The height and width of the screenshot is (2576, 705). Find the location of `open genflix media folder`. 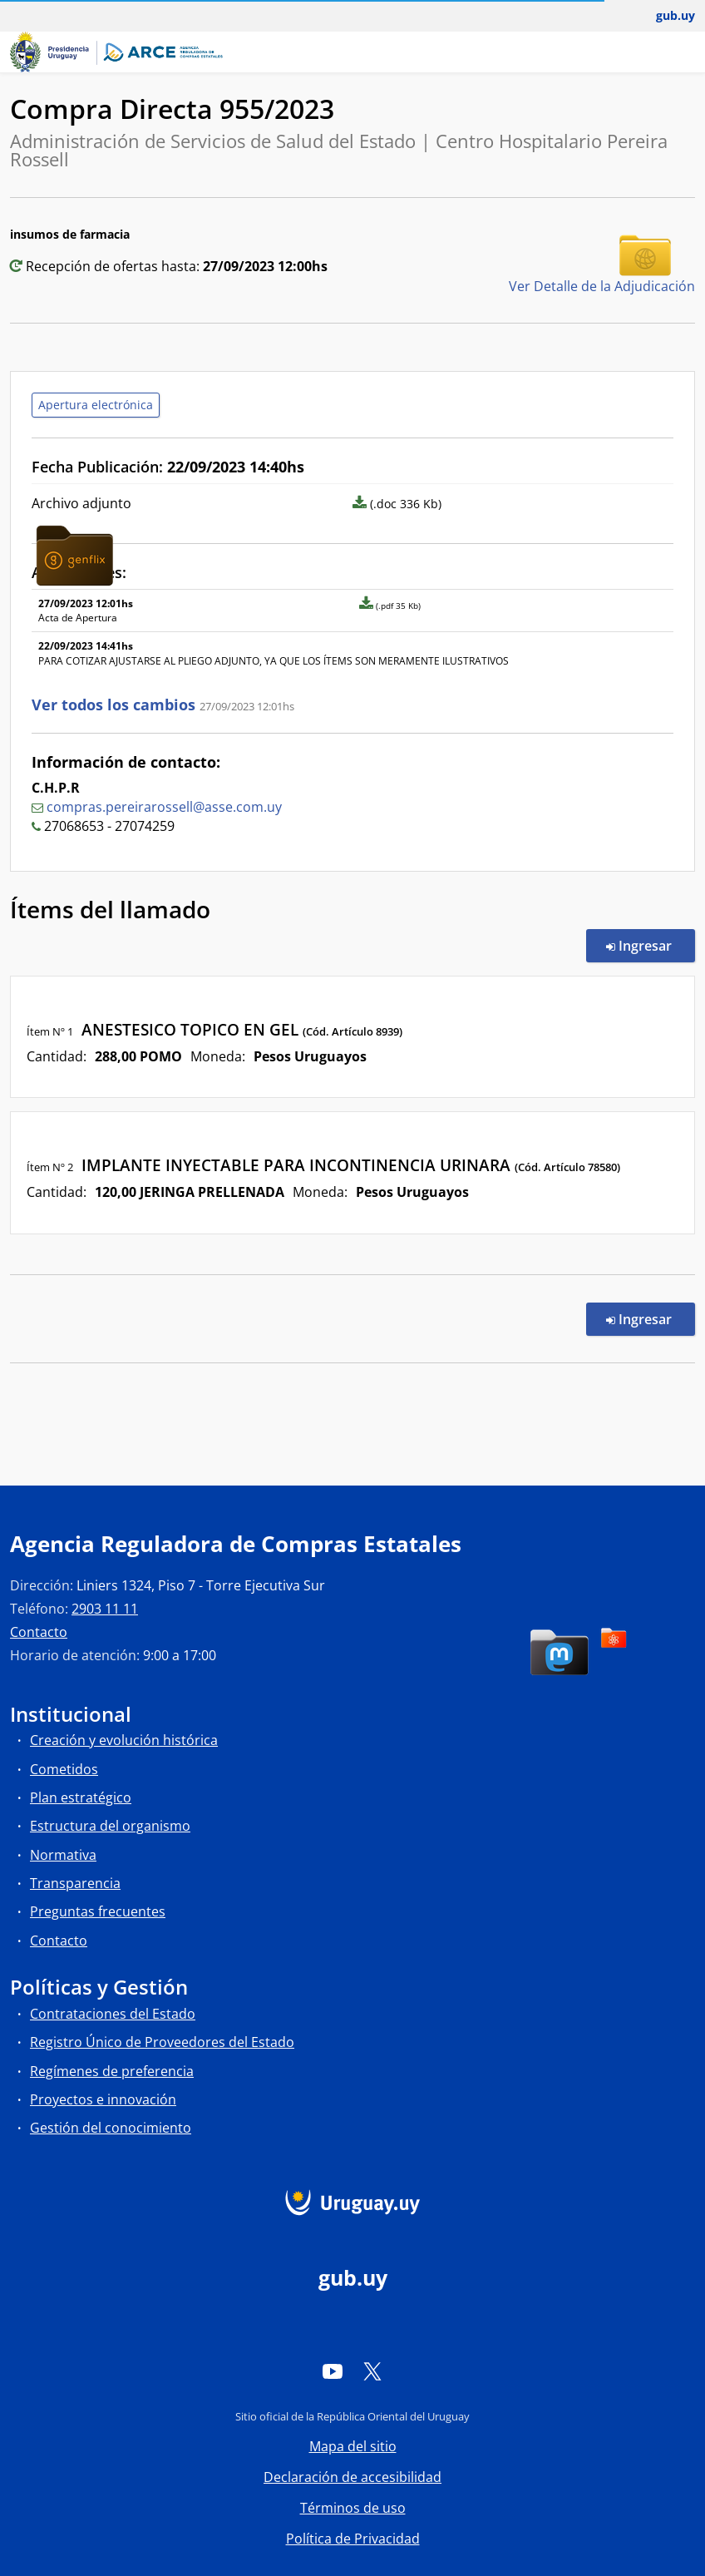

open genflix media folder is located at coordinates (74, 557).